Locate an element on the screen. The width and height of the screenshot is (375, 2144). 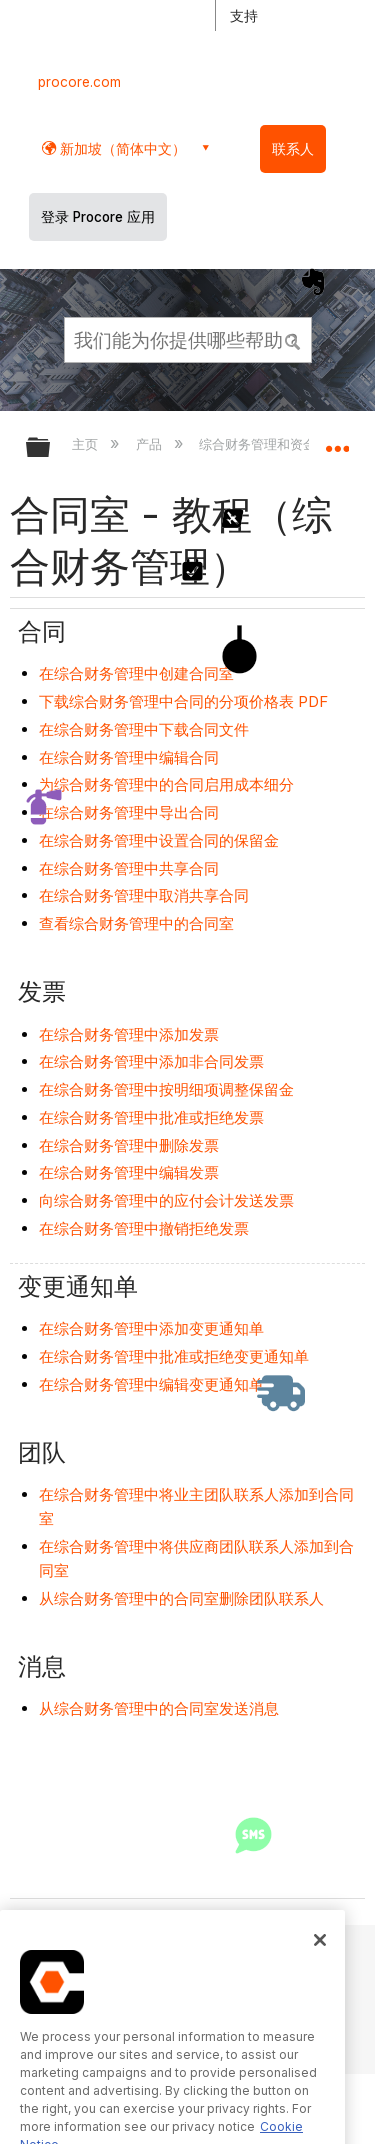
open evernote app is located at coordinates (313, 282).